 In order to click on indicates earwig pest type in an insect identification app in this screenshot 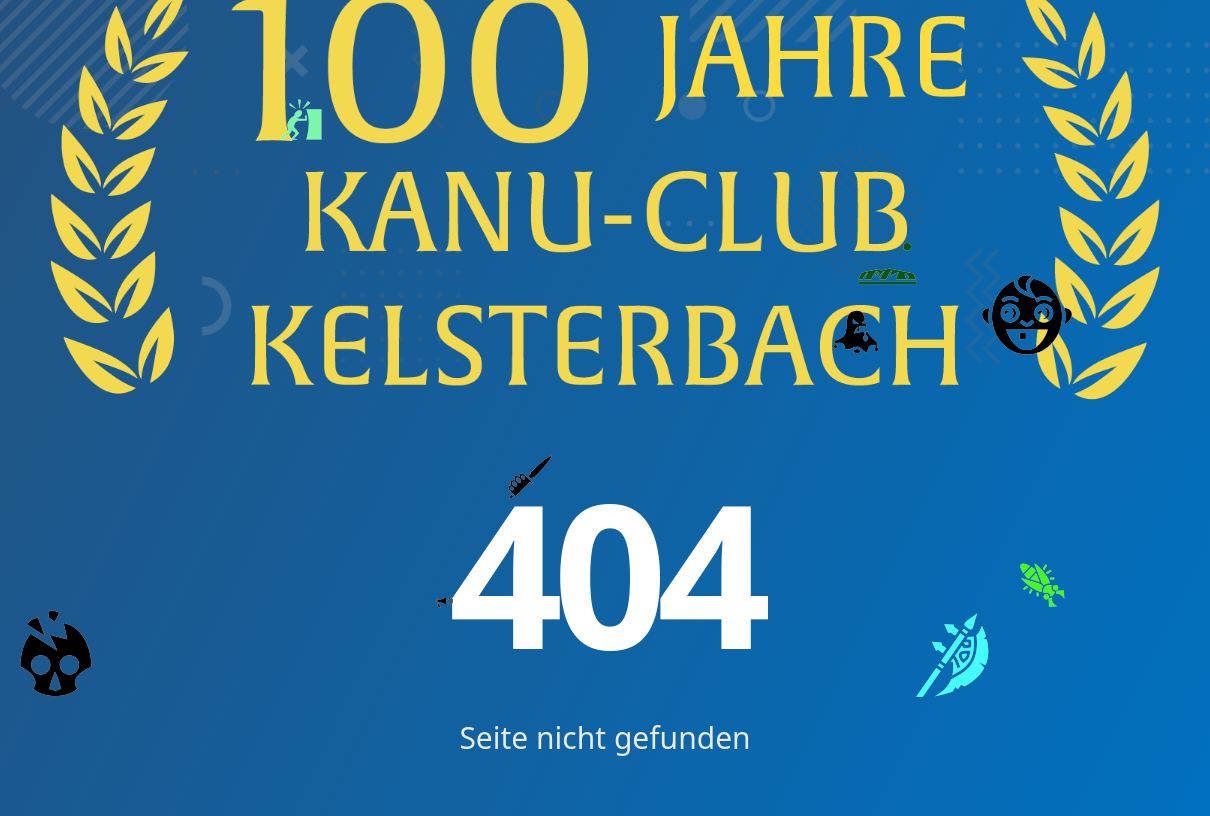, I will do `click(1042, 585)`.